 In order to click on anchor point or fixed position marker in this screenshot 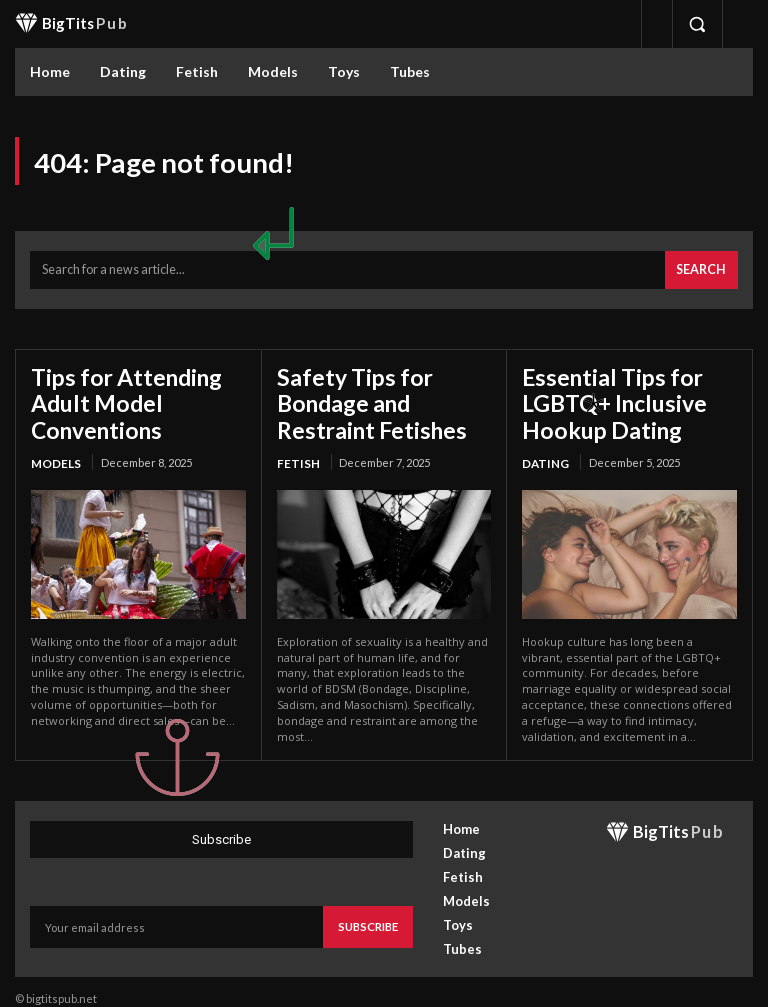, I will do `click(177, 757)`.